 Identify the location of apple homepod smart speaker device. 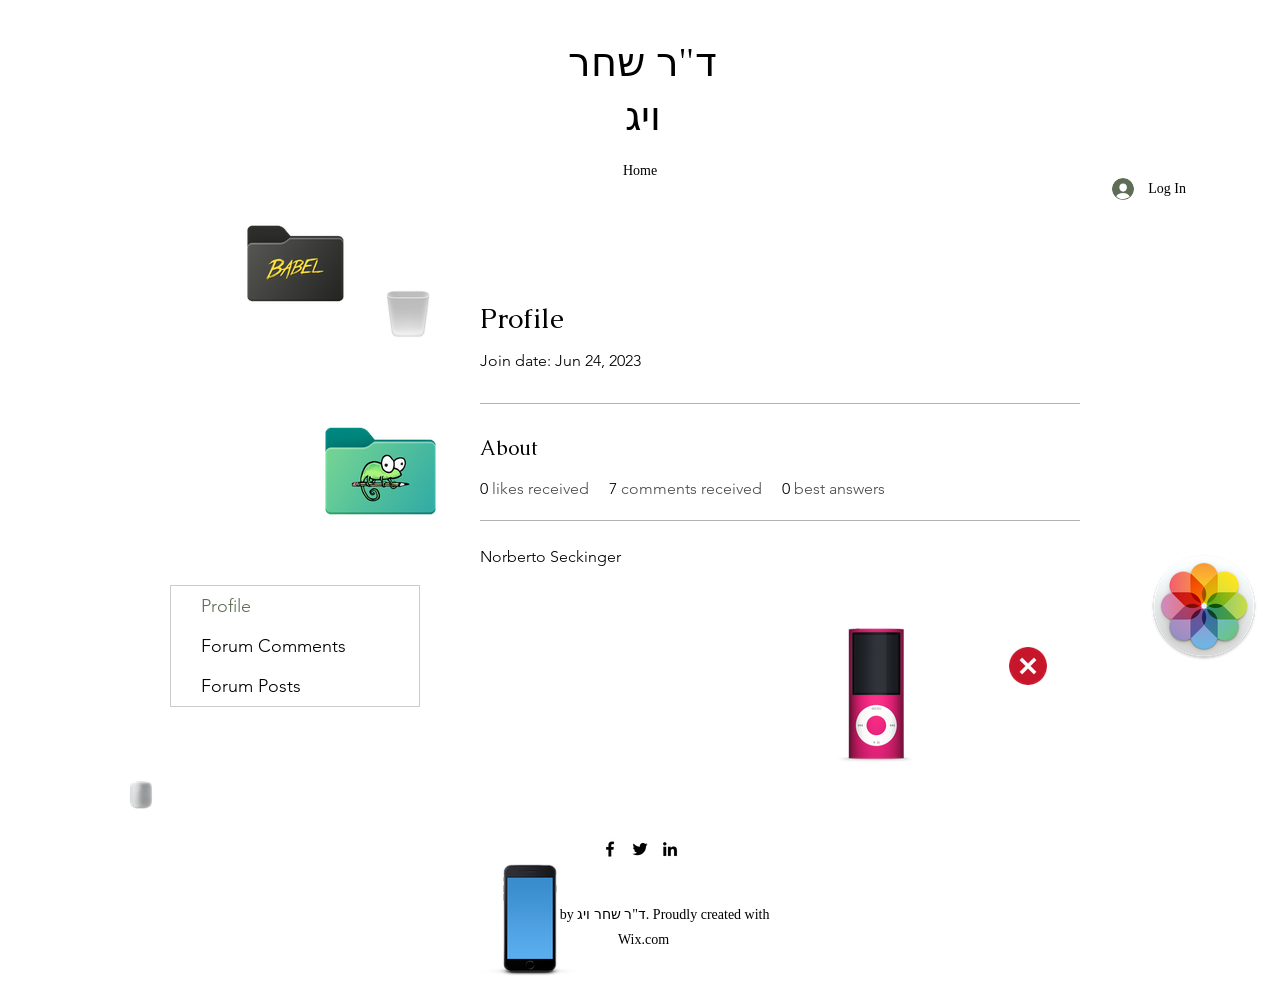
(141, 795).